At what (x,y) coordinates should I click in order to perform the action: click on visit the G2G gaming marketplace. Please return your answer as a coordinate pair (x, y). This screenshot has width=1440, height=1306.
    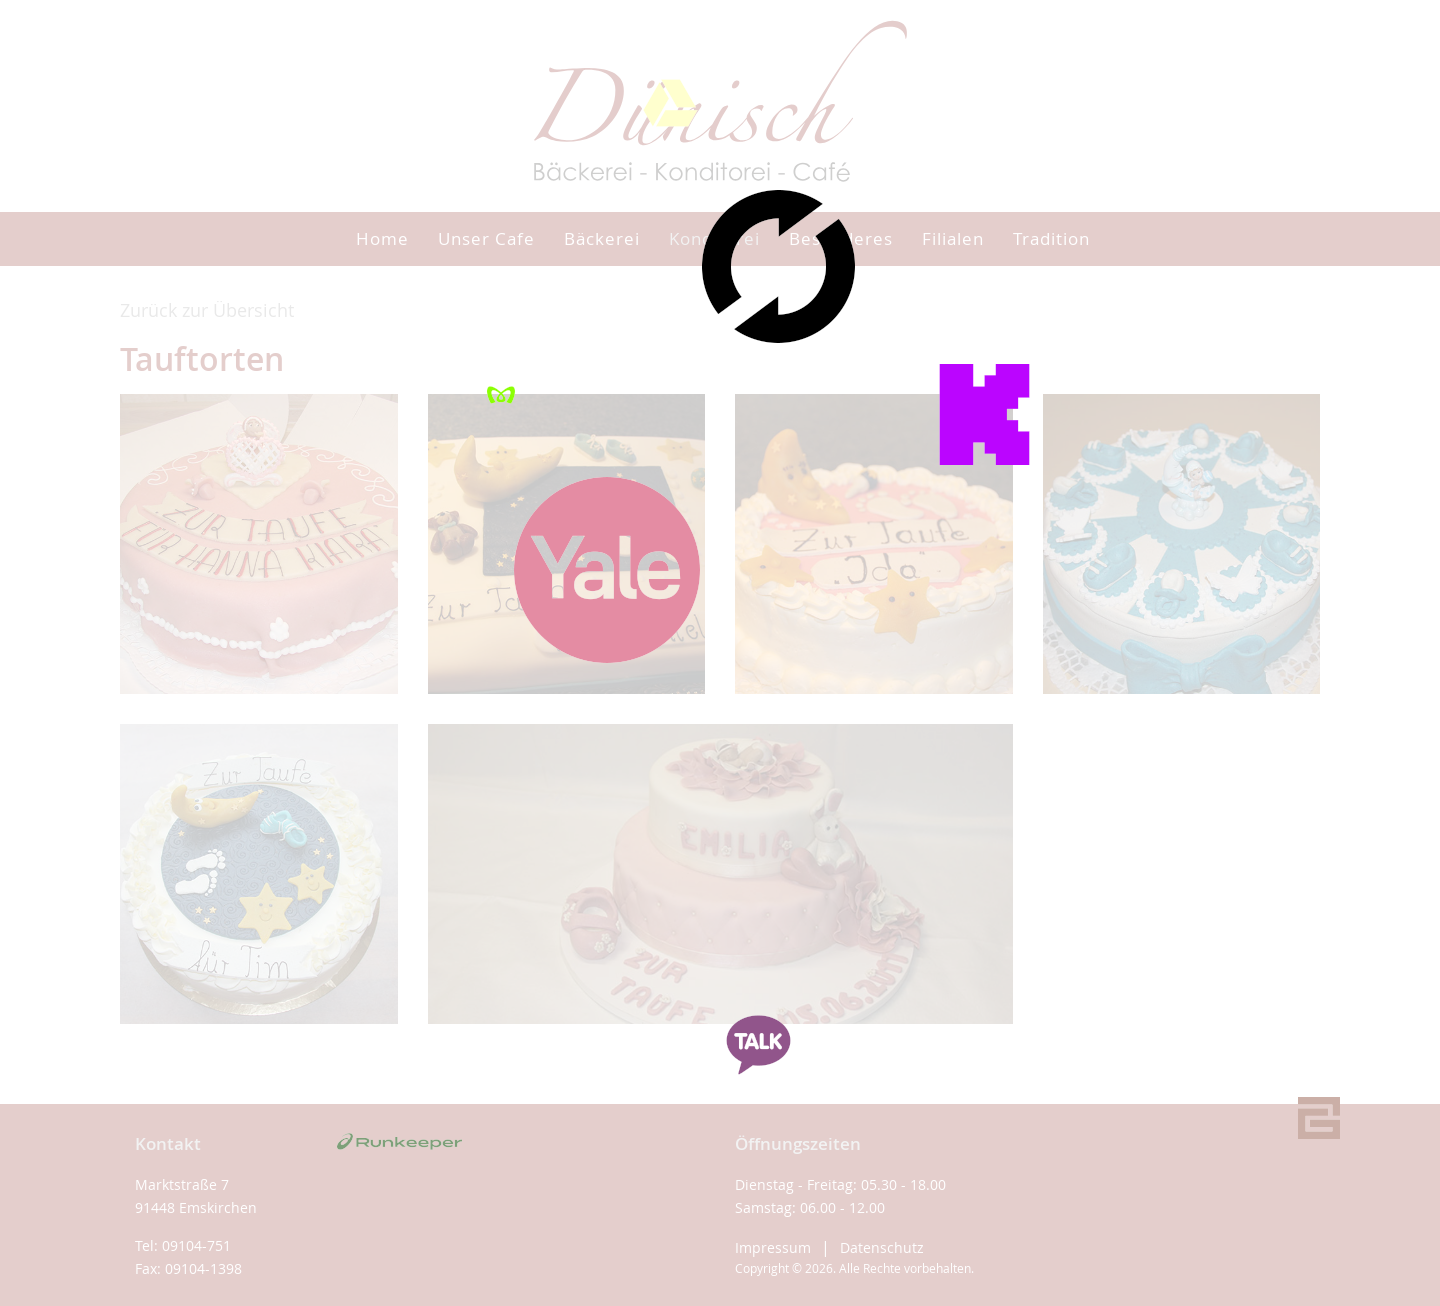
    Looking at the image, I should click on (1319, 1118).